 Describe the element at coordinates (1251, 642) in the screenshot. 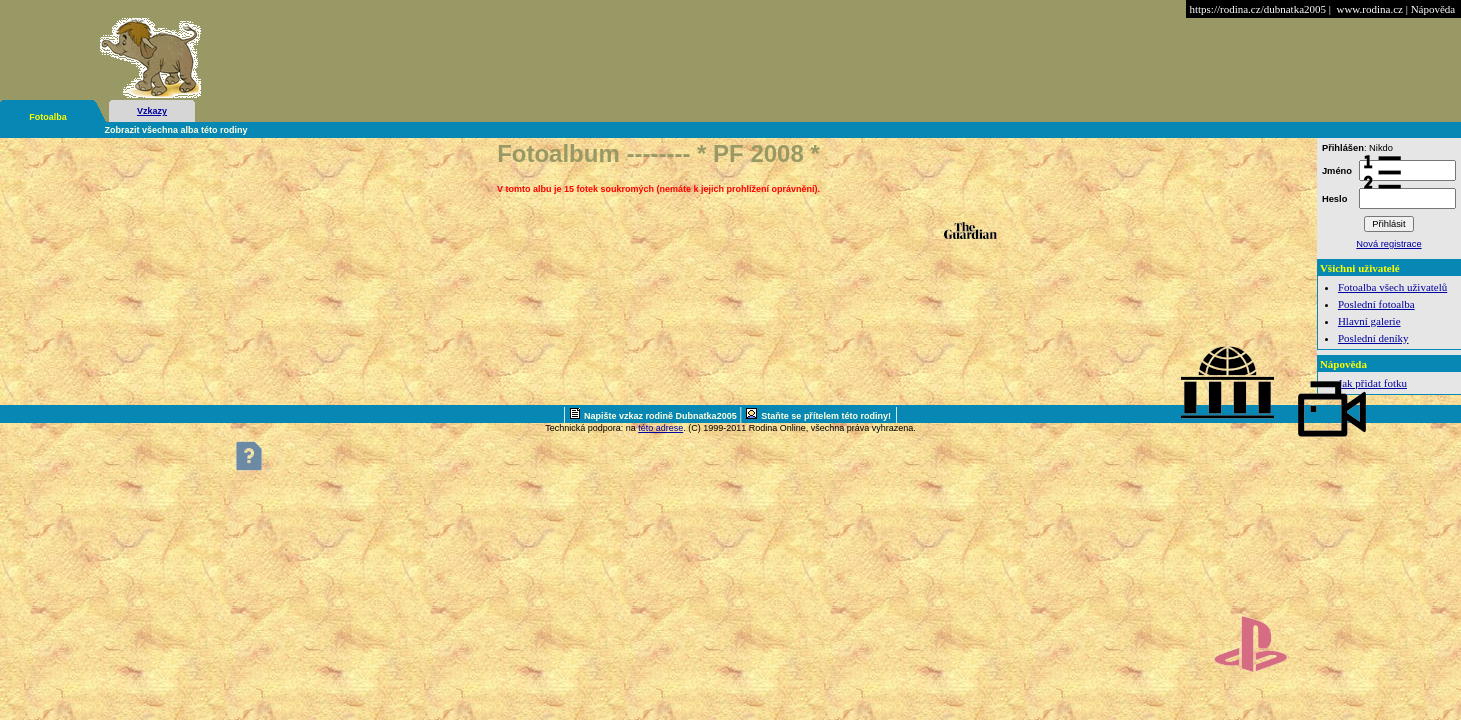

I see `playstation brand logo` at that location.